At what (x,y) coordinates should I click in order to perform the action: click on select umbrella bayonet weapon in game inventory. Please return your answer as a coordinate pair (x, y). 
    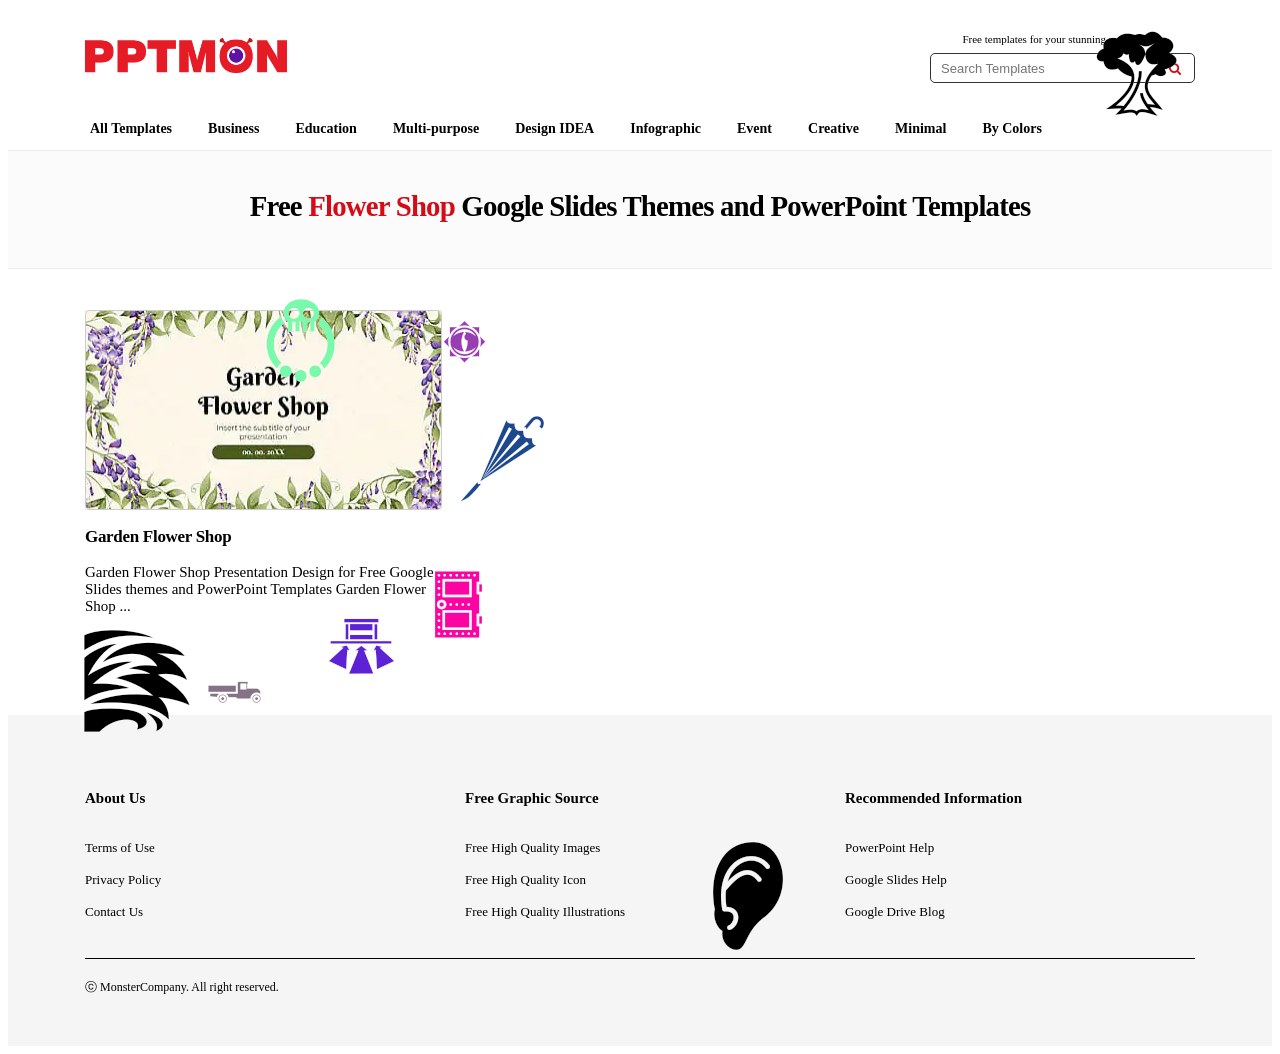
    Looking at the image, I should click on (501, 459).